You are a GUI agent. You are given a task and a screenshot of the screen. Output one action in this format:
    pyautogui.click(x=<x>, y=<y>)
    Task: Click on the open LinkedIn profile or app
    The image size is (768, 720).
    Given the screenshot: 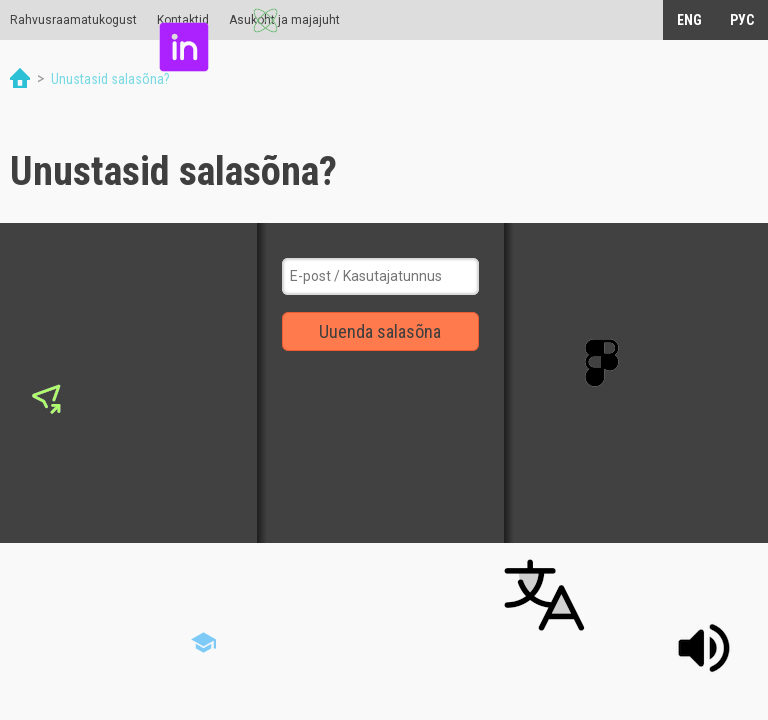 What is the action you would take?
    pyautogui.click(x=184, y=47)
    